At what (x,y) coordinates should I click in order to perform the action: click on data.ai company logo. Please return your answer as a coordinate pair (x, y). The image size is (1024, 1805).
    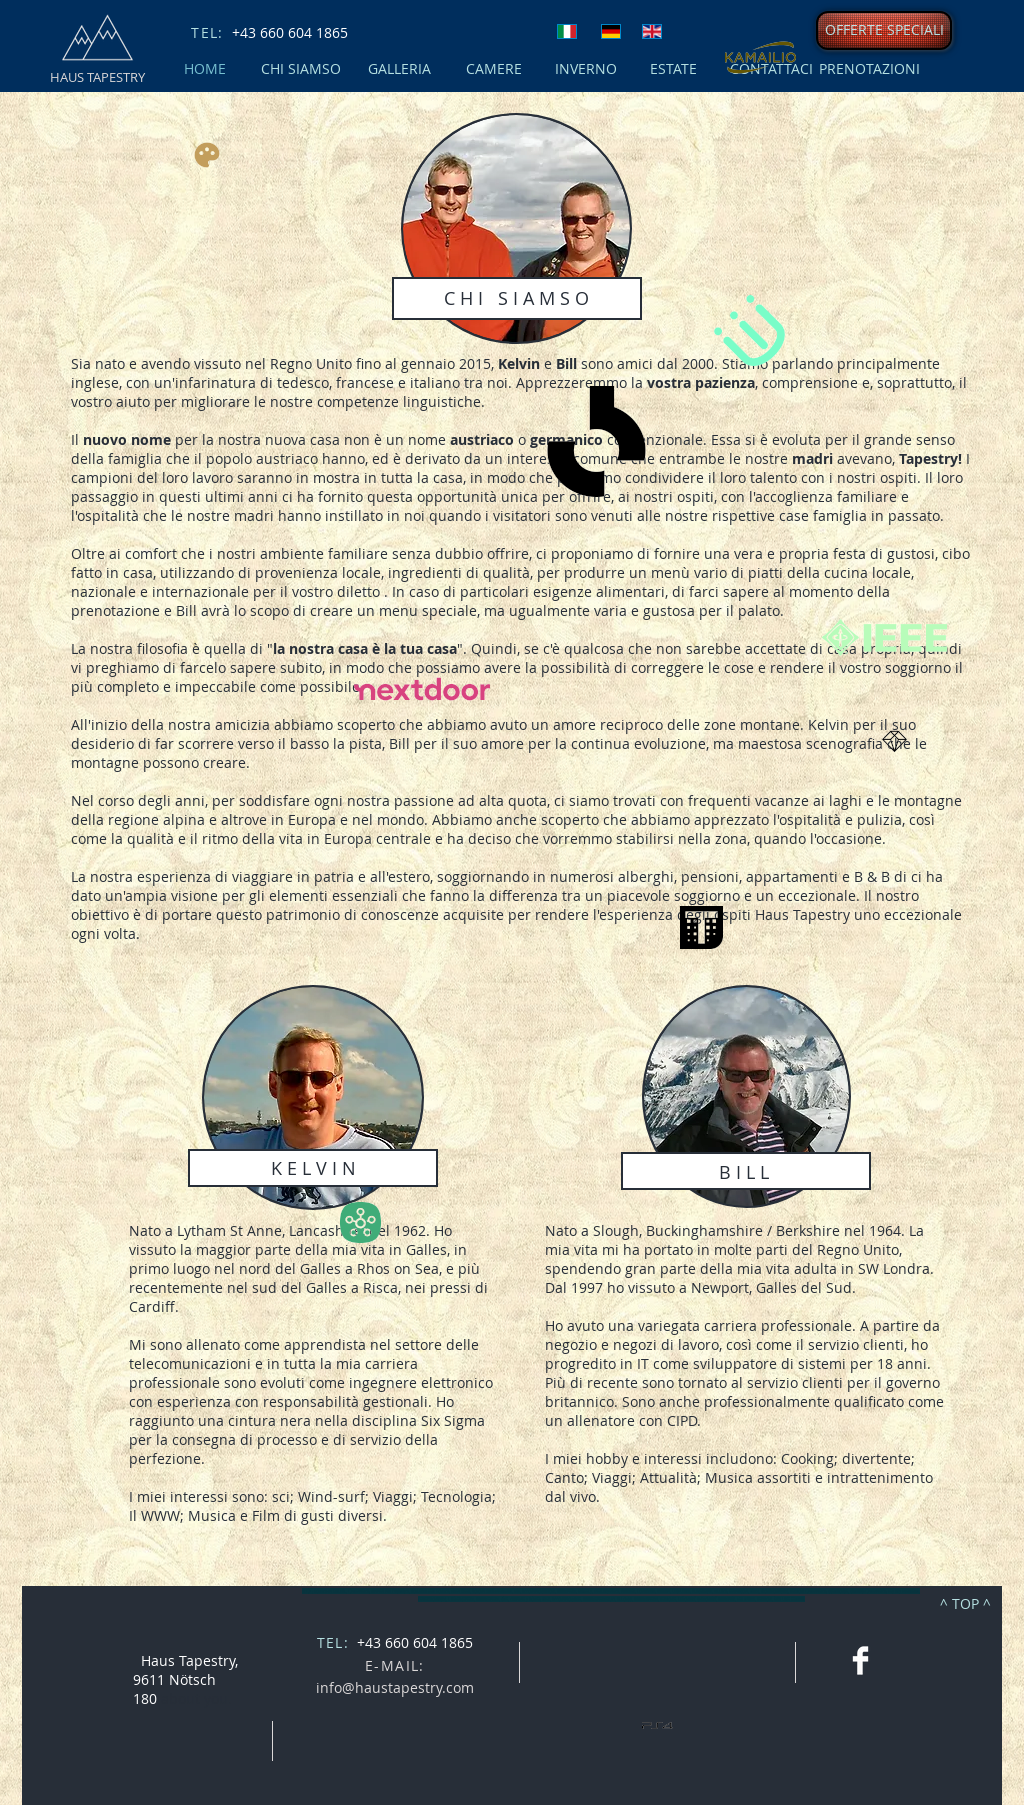
    Looking at the image, I should click on (894, 741).